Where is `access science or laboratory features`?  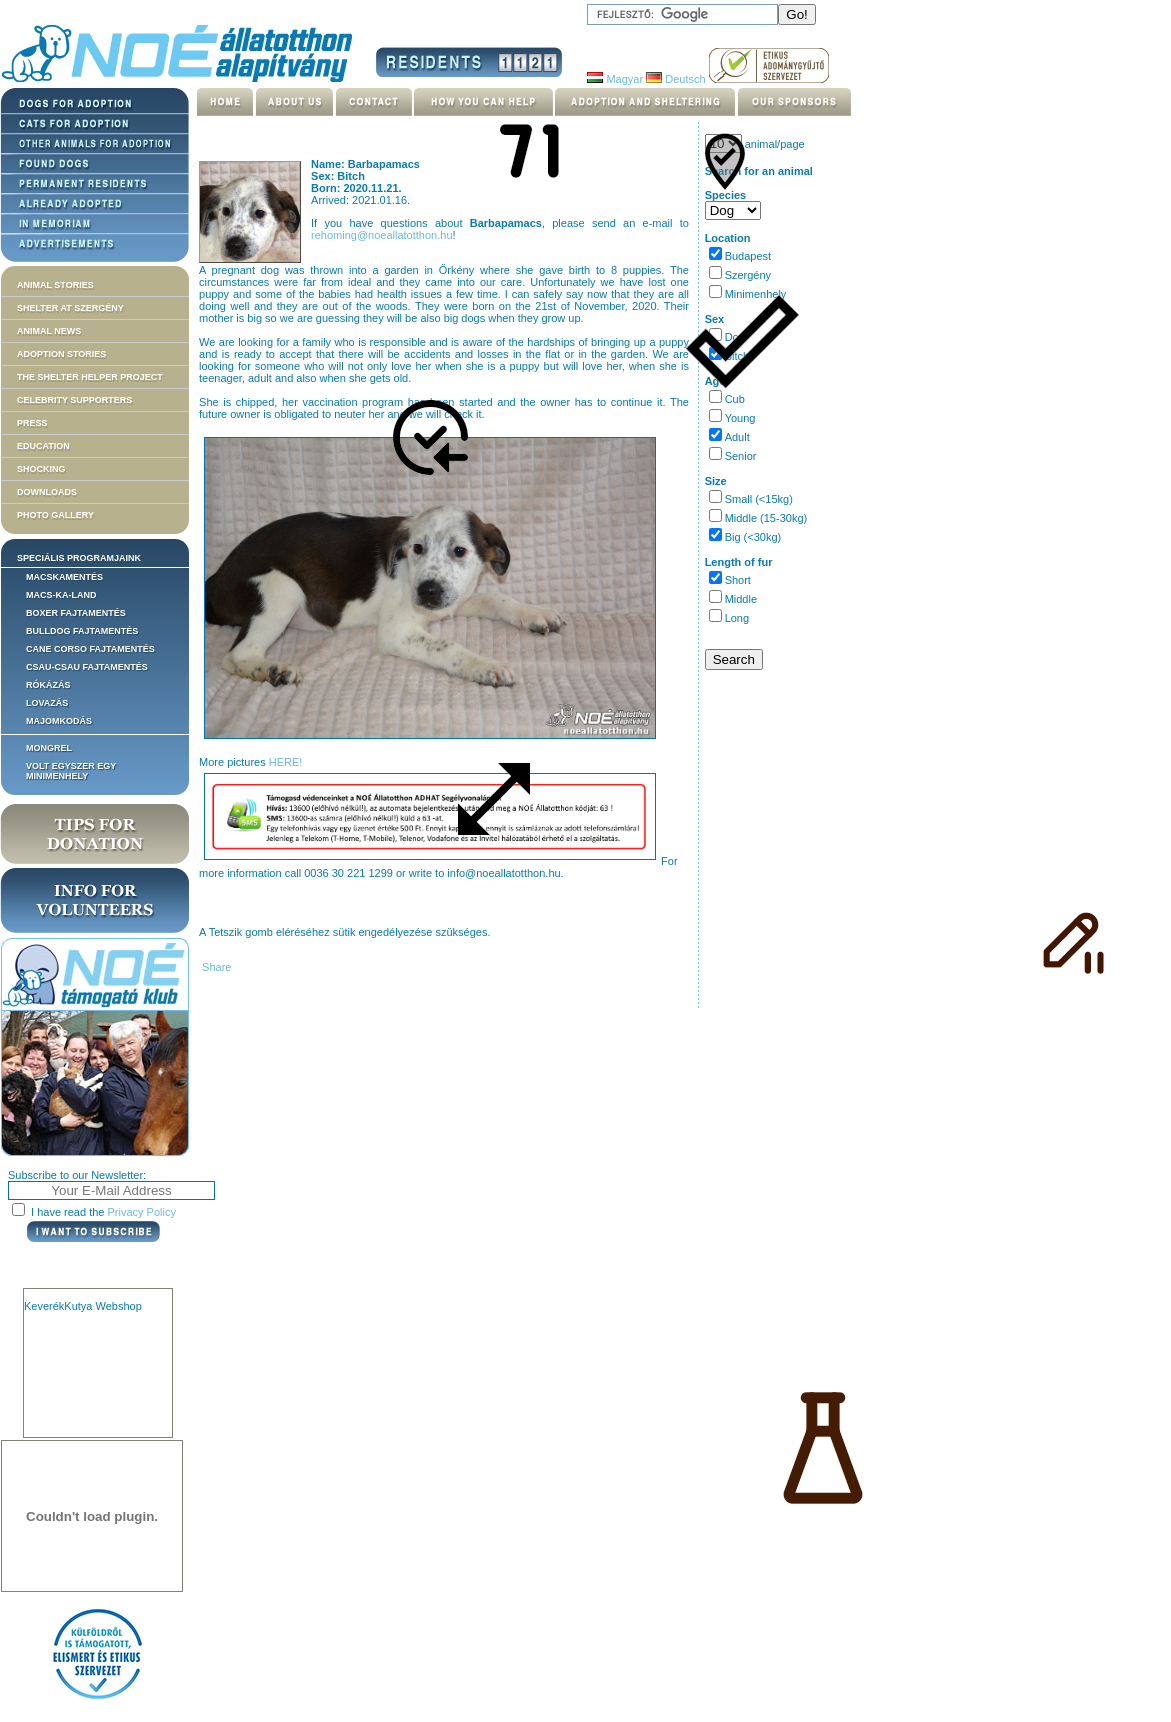 access science or laboratory features is located at coordinates (823, 1448).